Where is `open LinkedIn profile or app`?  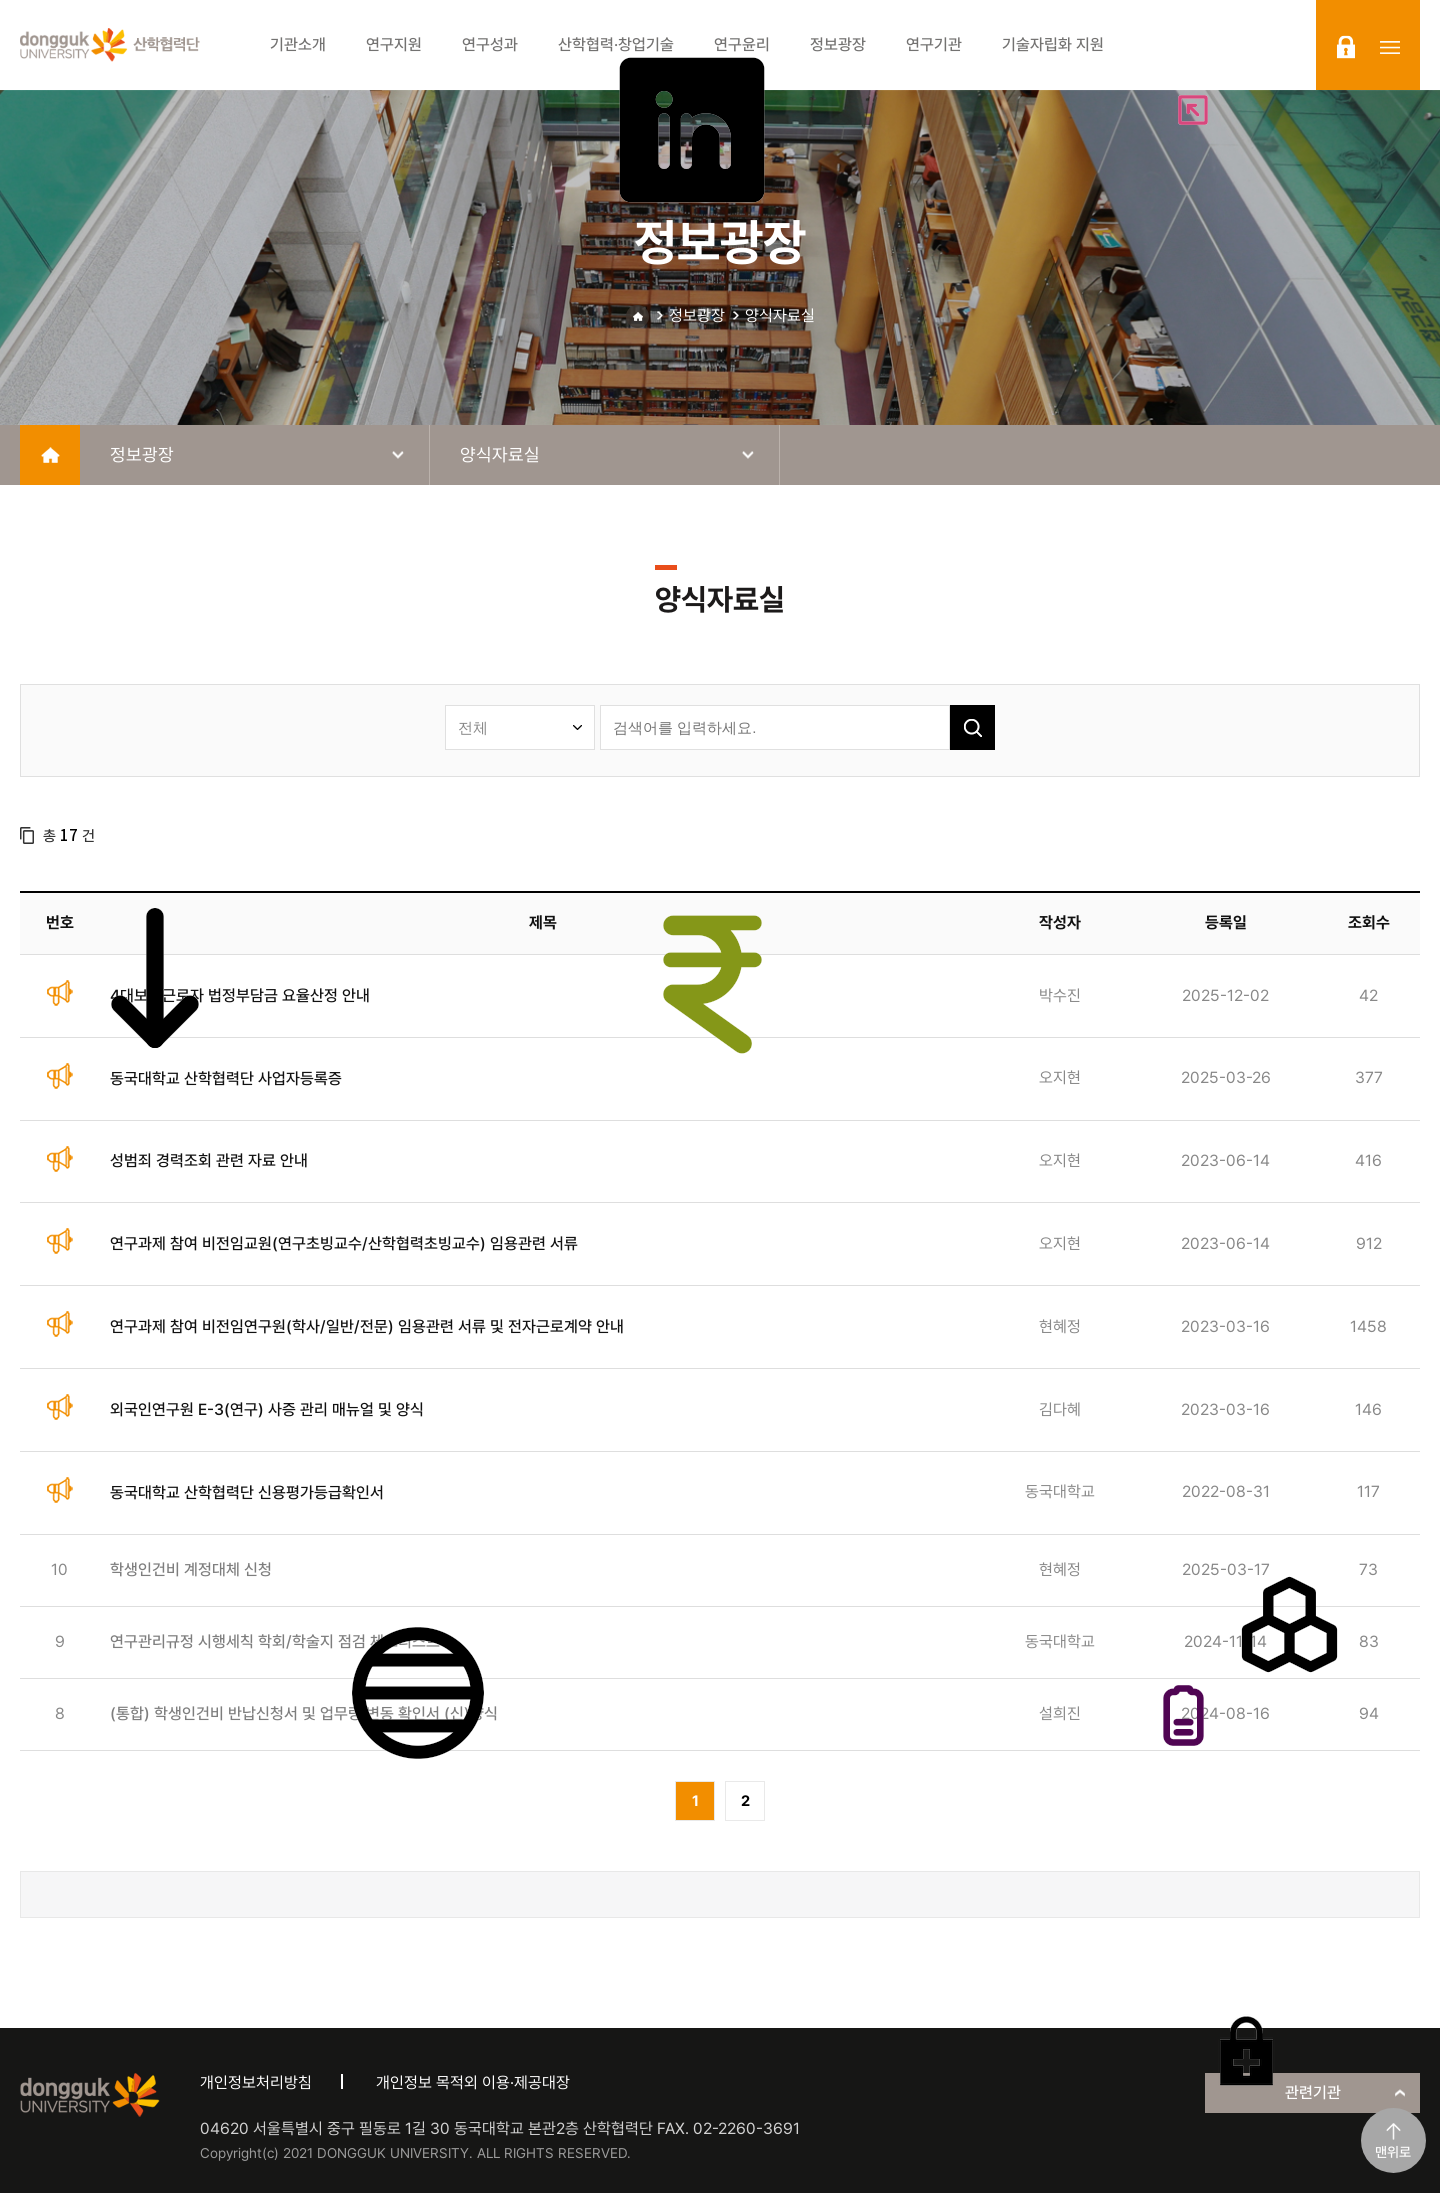
open LinkedIn profile or app is located at coordinates (692, 130).